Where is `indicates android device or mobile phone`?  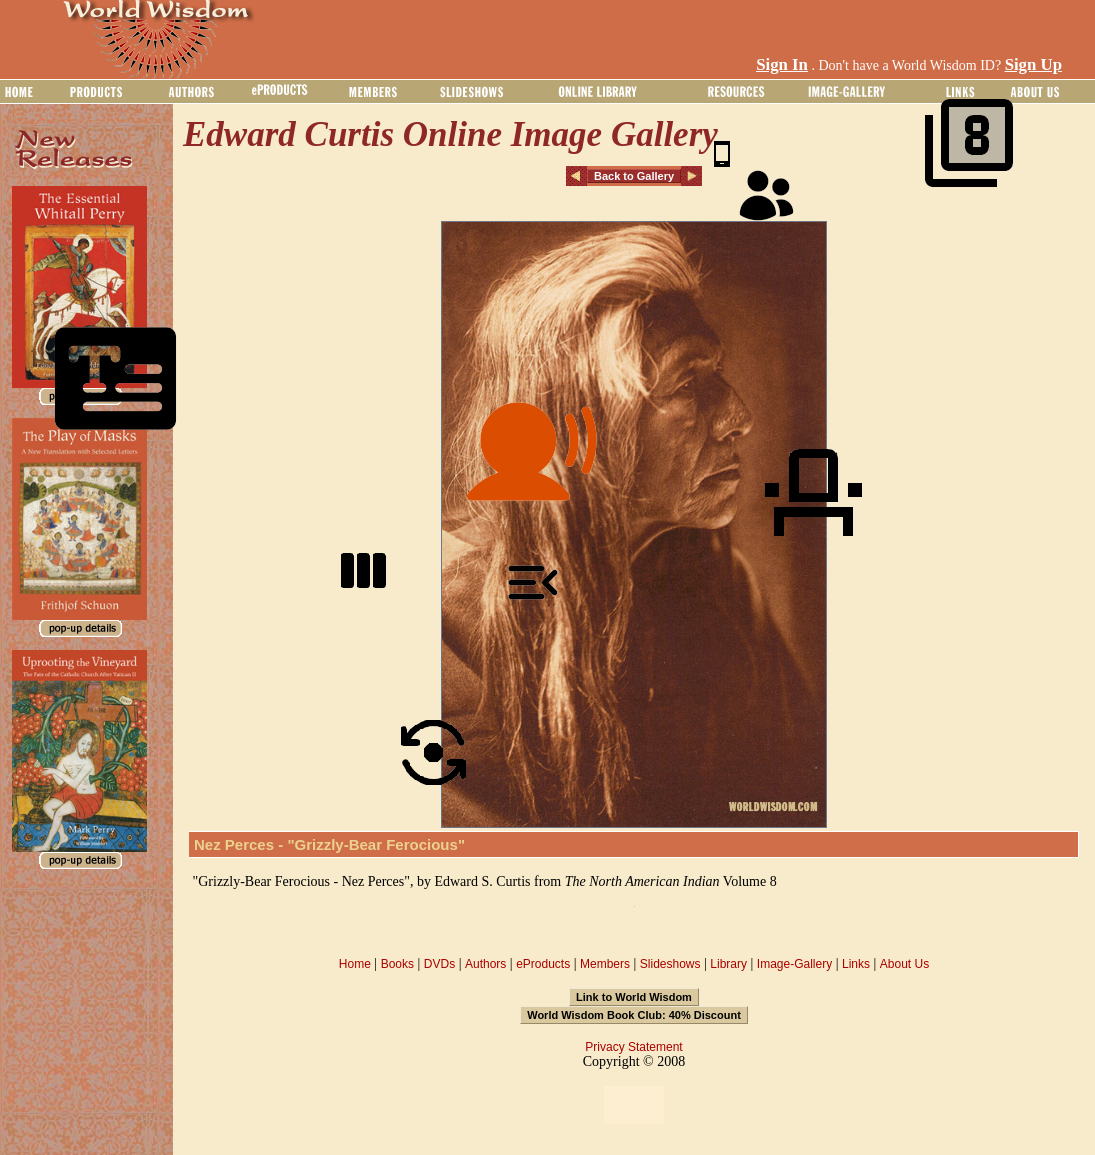 indicates android device or mobile phone is located at coordinates (722, 154).